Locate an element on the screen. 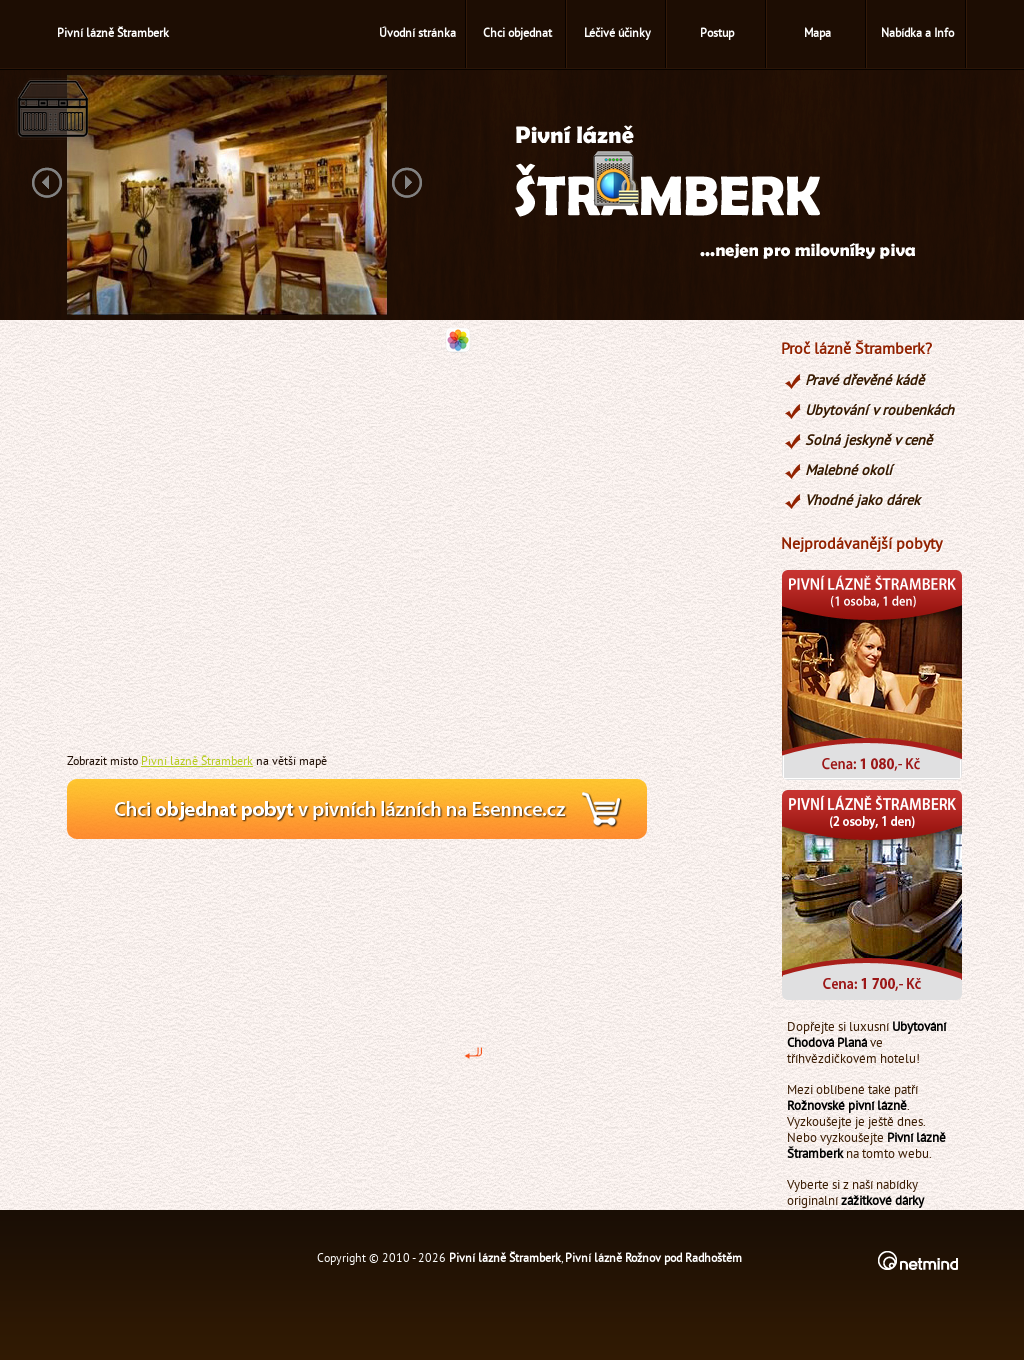  open the photos app is located at coordinates (458, 340).